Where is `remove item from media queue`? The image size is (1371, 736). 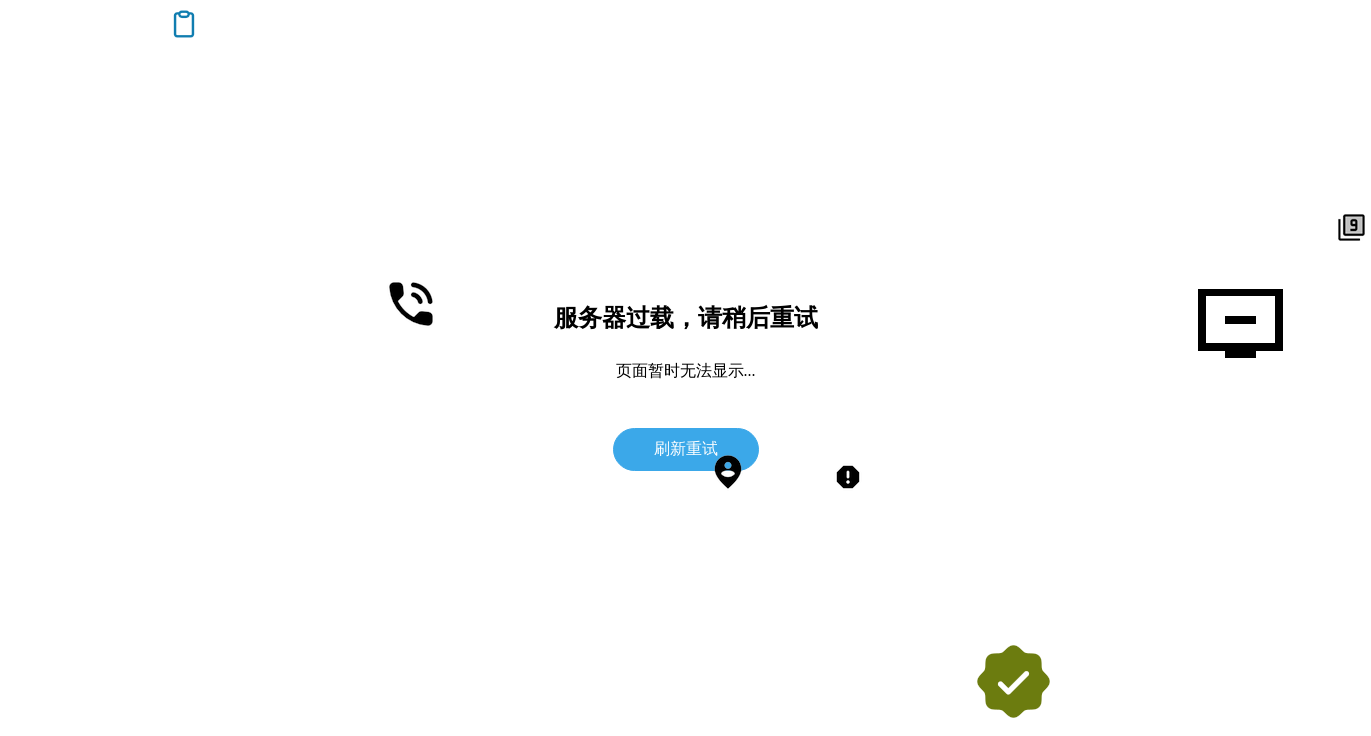 remove item from media queue is located at coordinates (1240, 323).